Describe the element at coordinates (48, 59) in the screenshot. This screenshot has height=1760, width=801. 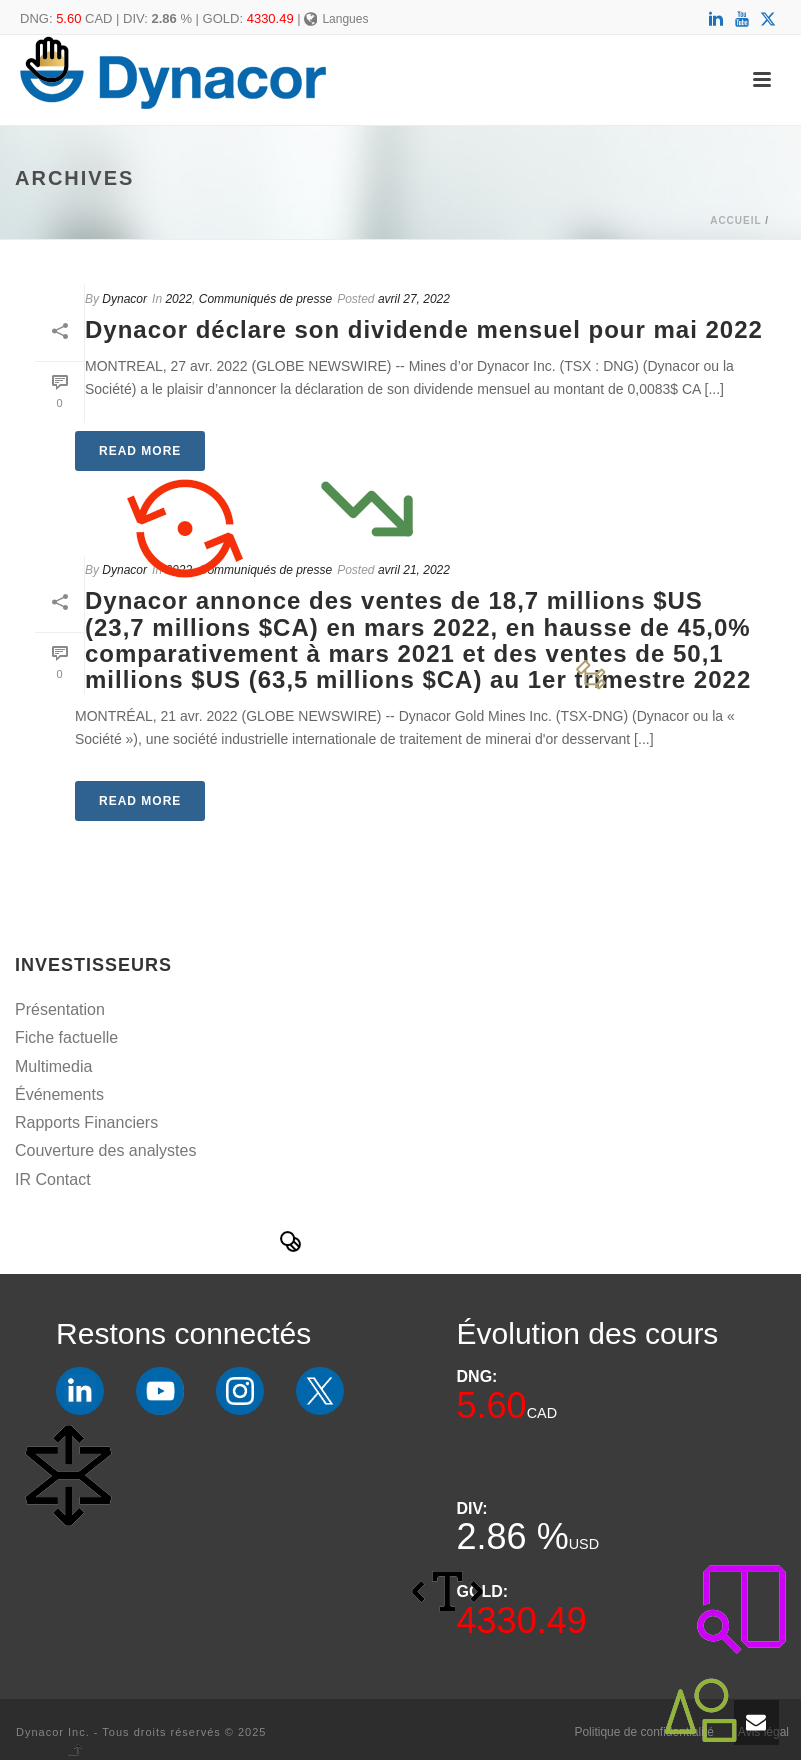
I see `stop or pause current action` at that location.